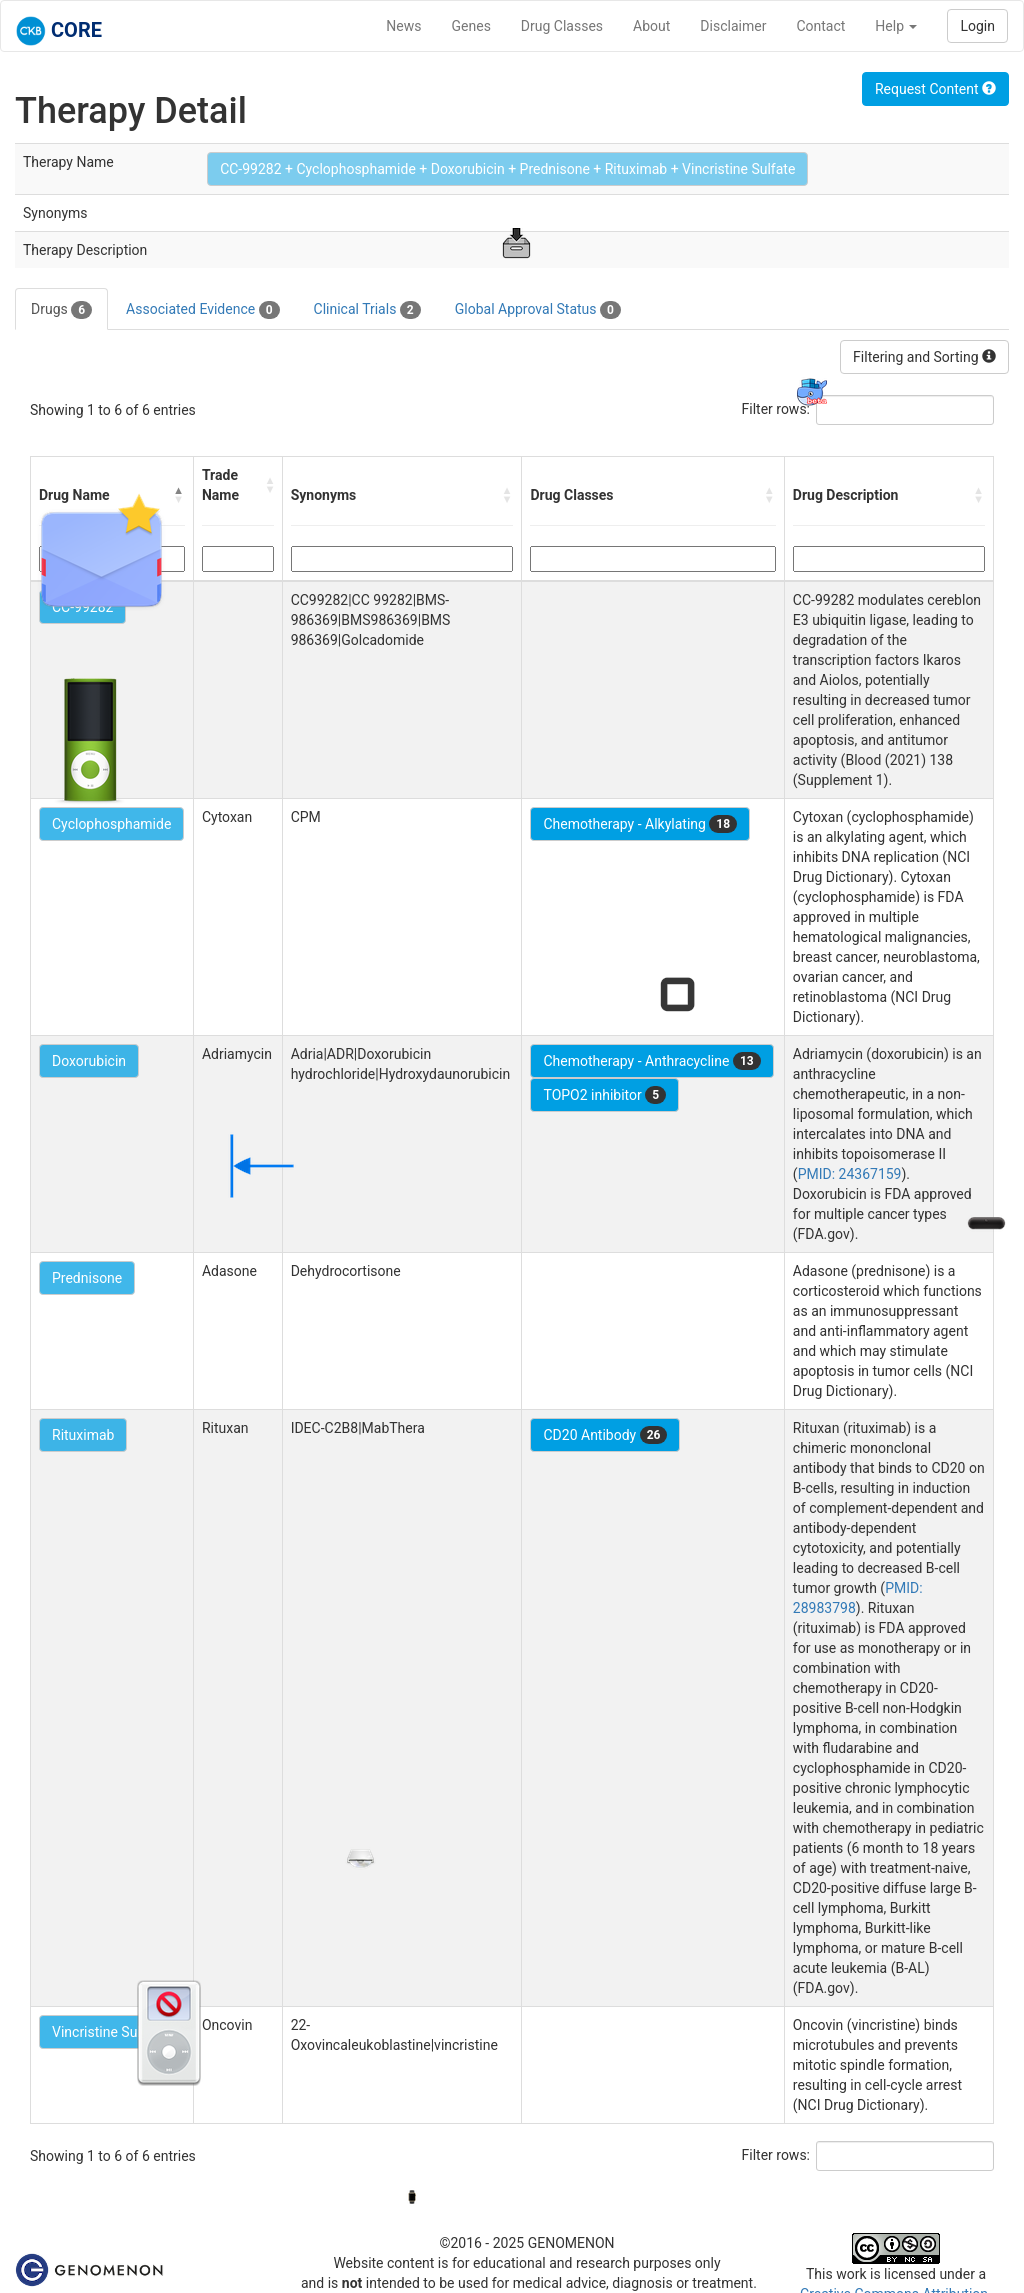 Image resolution: width=1024 pixels, height=2293 pixels. I want to click on connect to bluetooth speaker, so click(986, 1223).